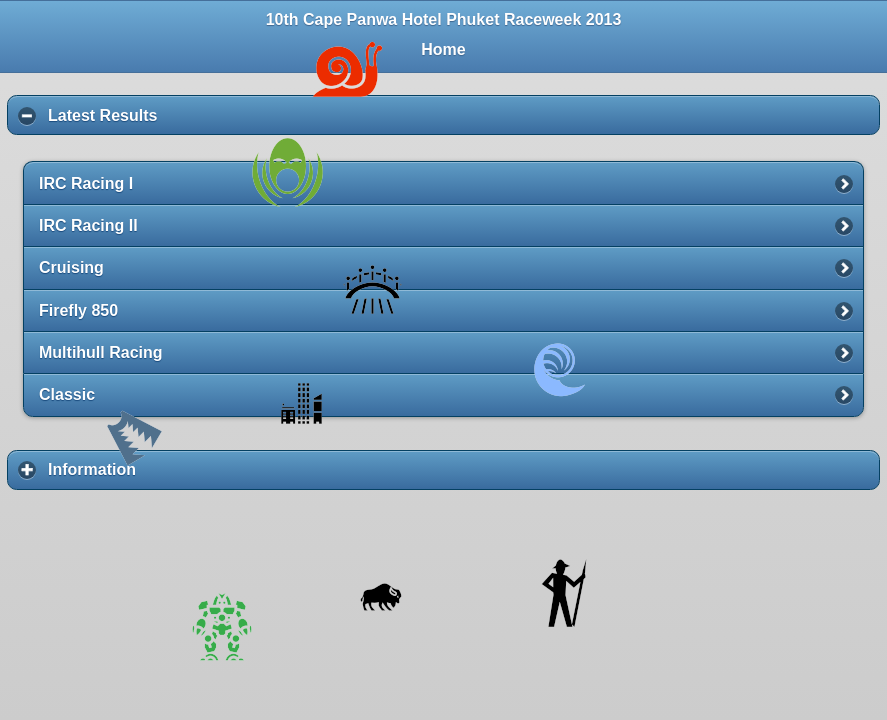 Image resolution: width=887 pixels, height=720 pixels. Describe the element at coordinates (301, 403) in the screenshot. I see `view city or urban location` at that location.